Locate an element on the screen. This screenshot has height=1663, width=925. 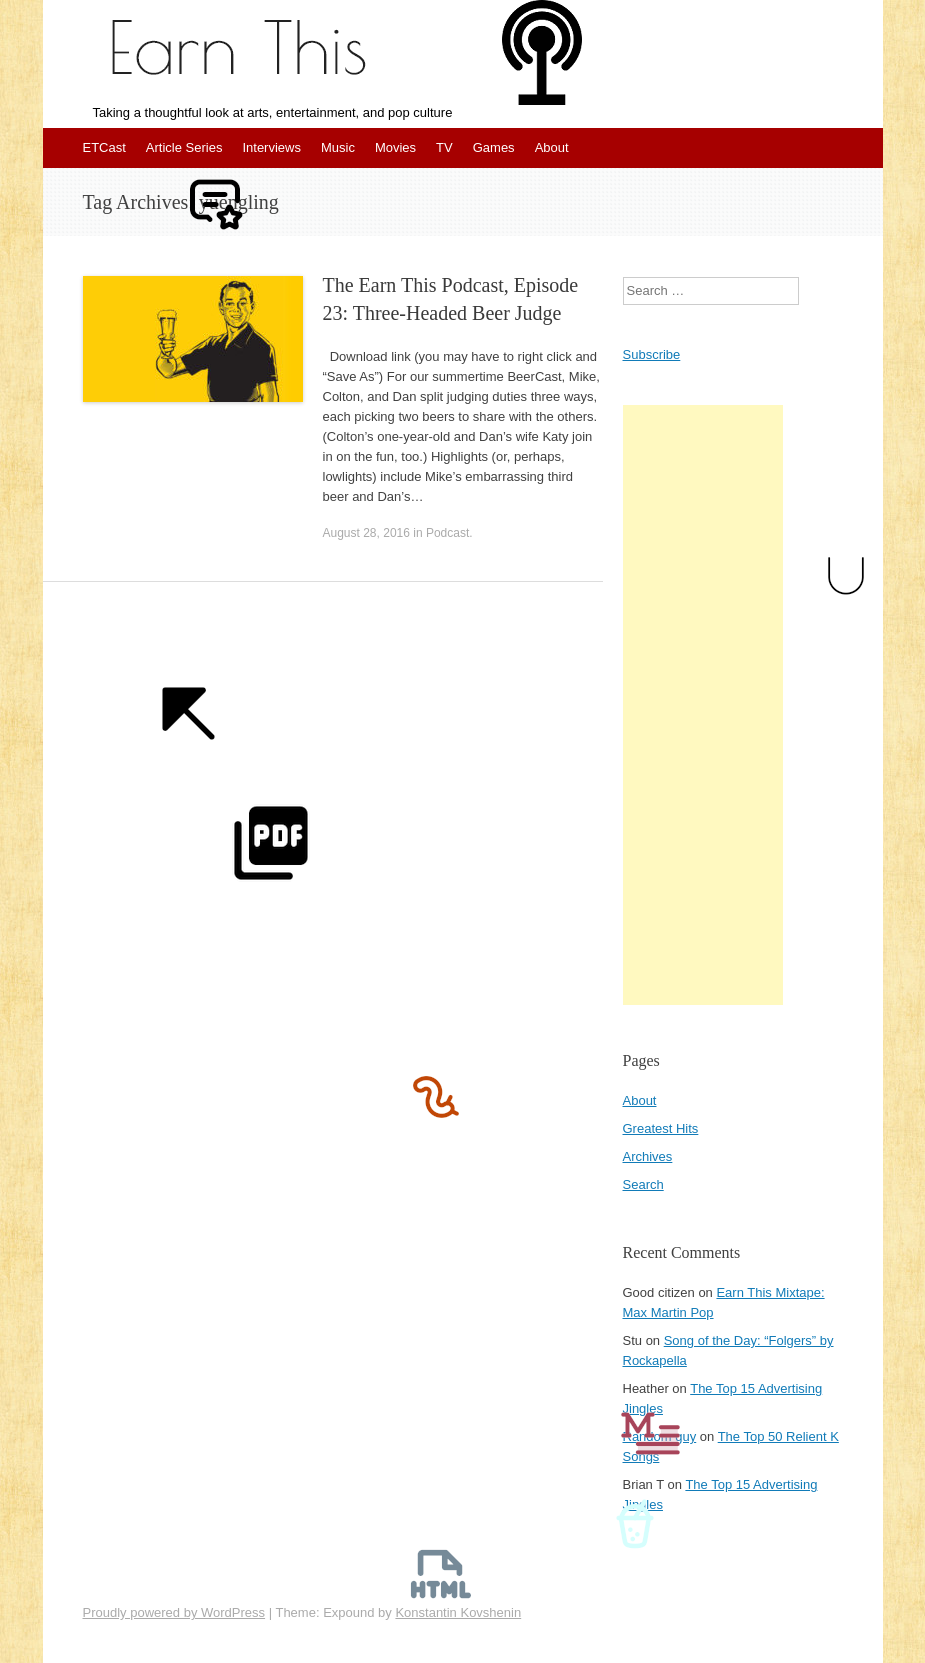
view or open an HTML file is located at coordinates (440, 1576).